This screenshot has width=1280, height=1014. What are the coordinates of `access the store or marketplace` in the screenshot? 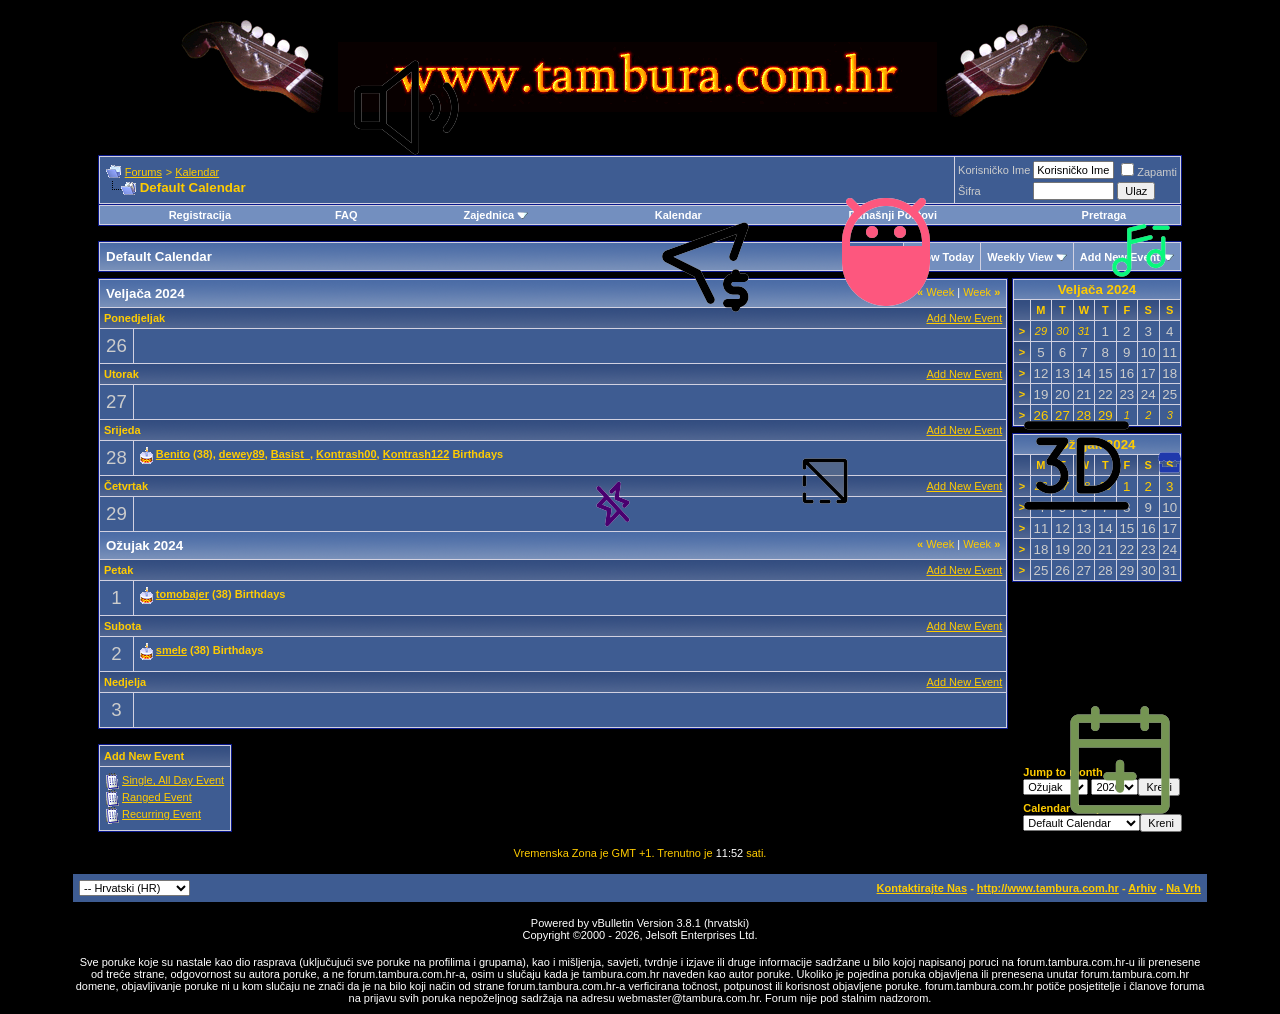 It's located at (1169, 462).